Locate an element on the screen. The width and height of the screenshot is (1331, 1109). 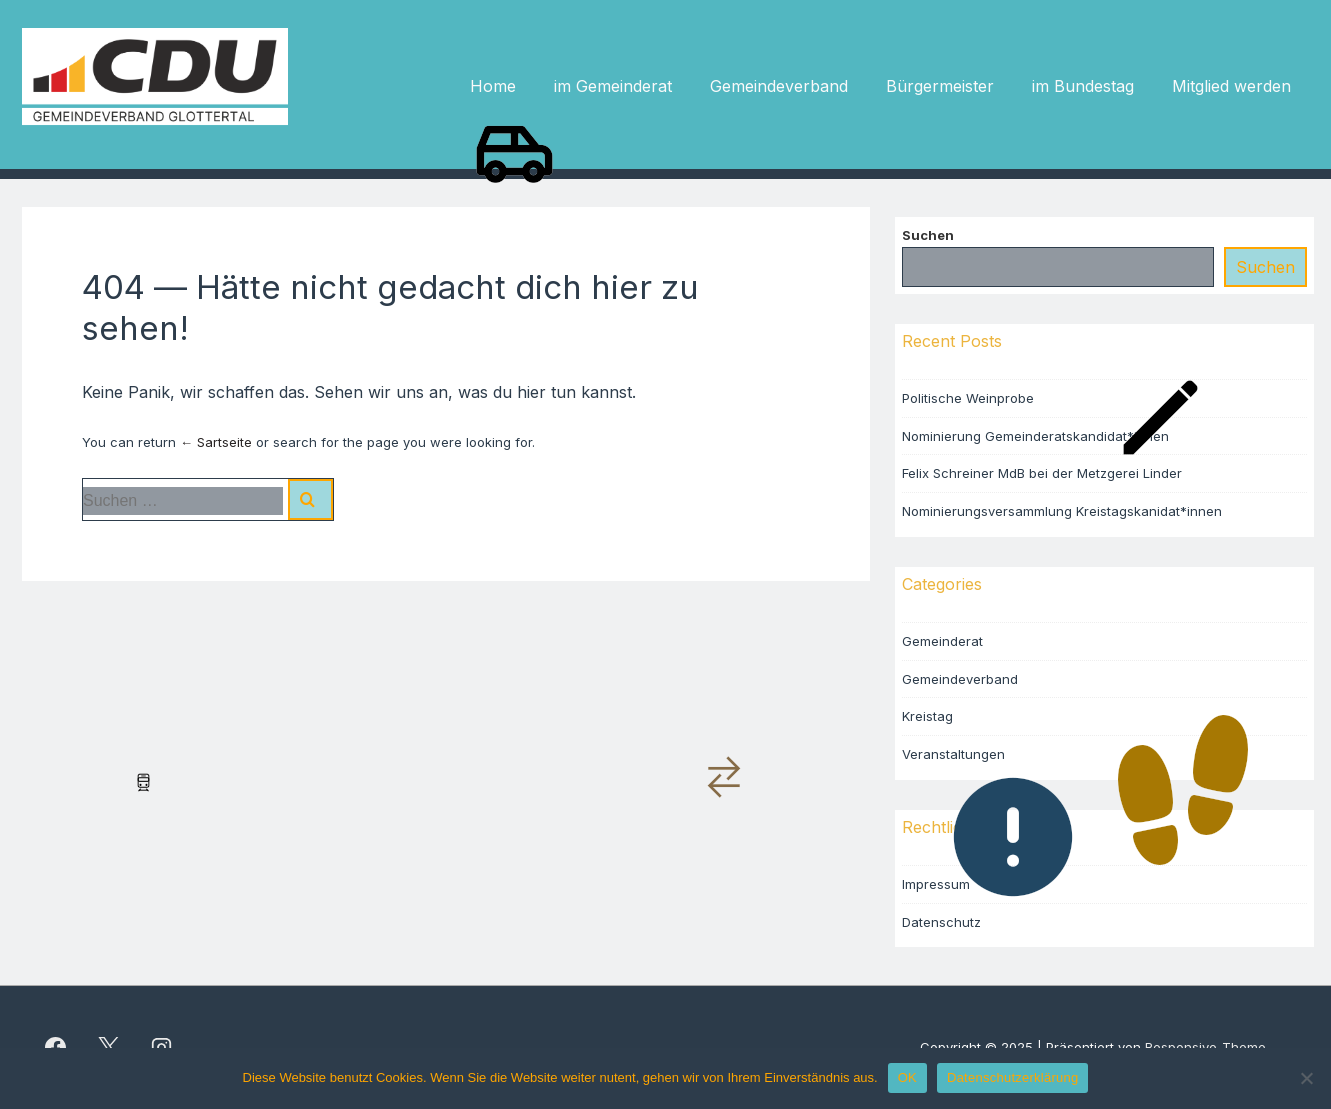
track your steps or walking activity is located at coordinates (1183, 790).